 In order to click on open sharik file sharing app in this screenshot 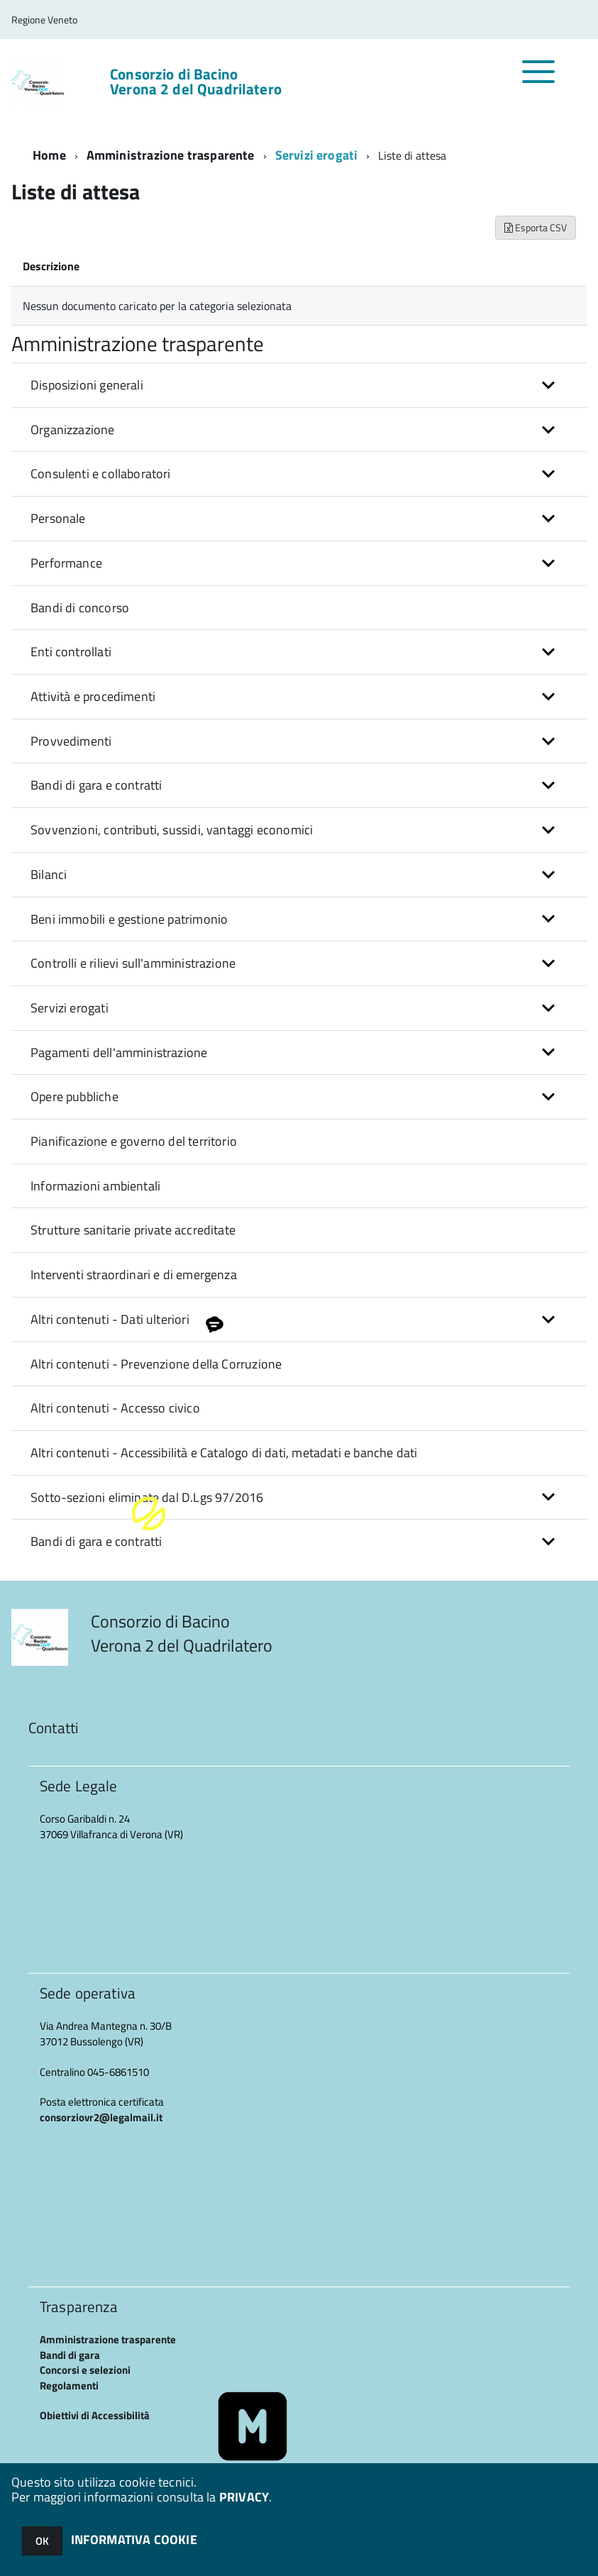, I will do `click(148, 1513)`.